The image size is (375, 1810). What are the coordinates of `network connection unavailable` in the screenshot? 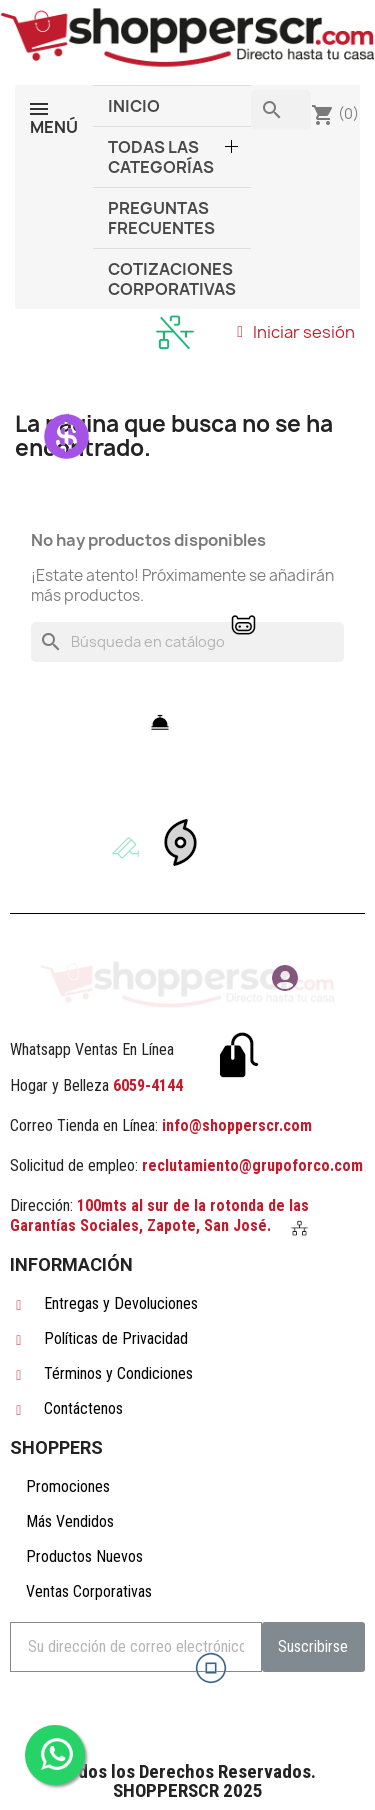 It's located at (175, 333).